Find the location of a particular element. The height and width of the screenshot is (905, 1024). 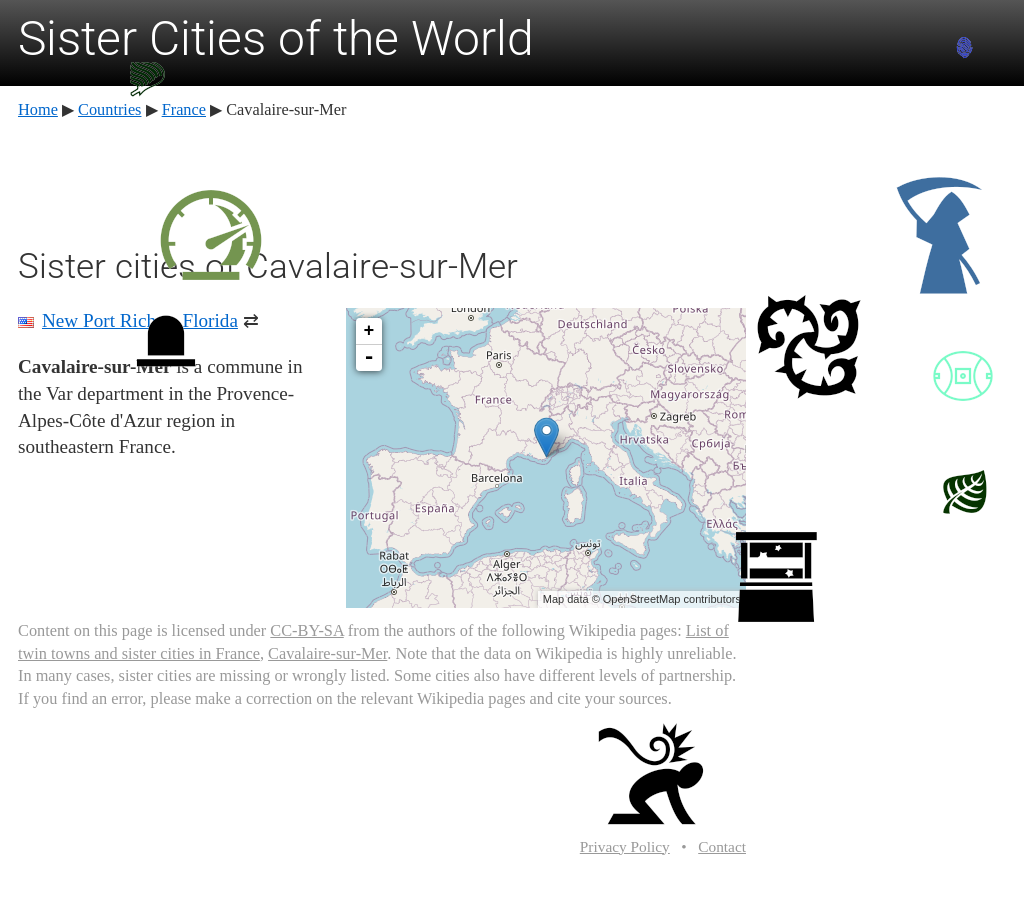

indicates death or game over state is located at coordinates (941, 235).